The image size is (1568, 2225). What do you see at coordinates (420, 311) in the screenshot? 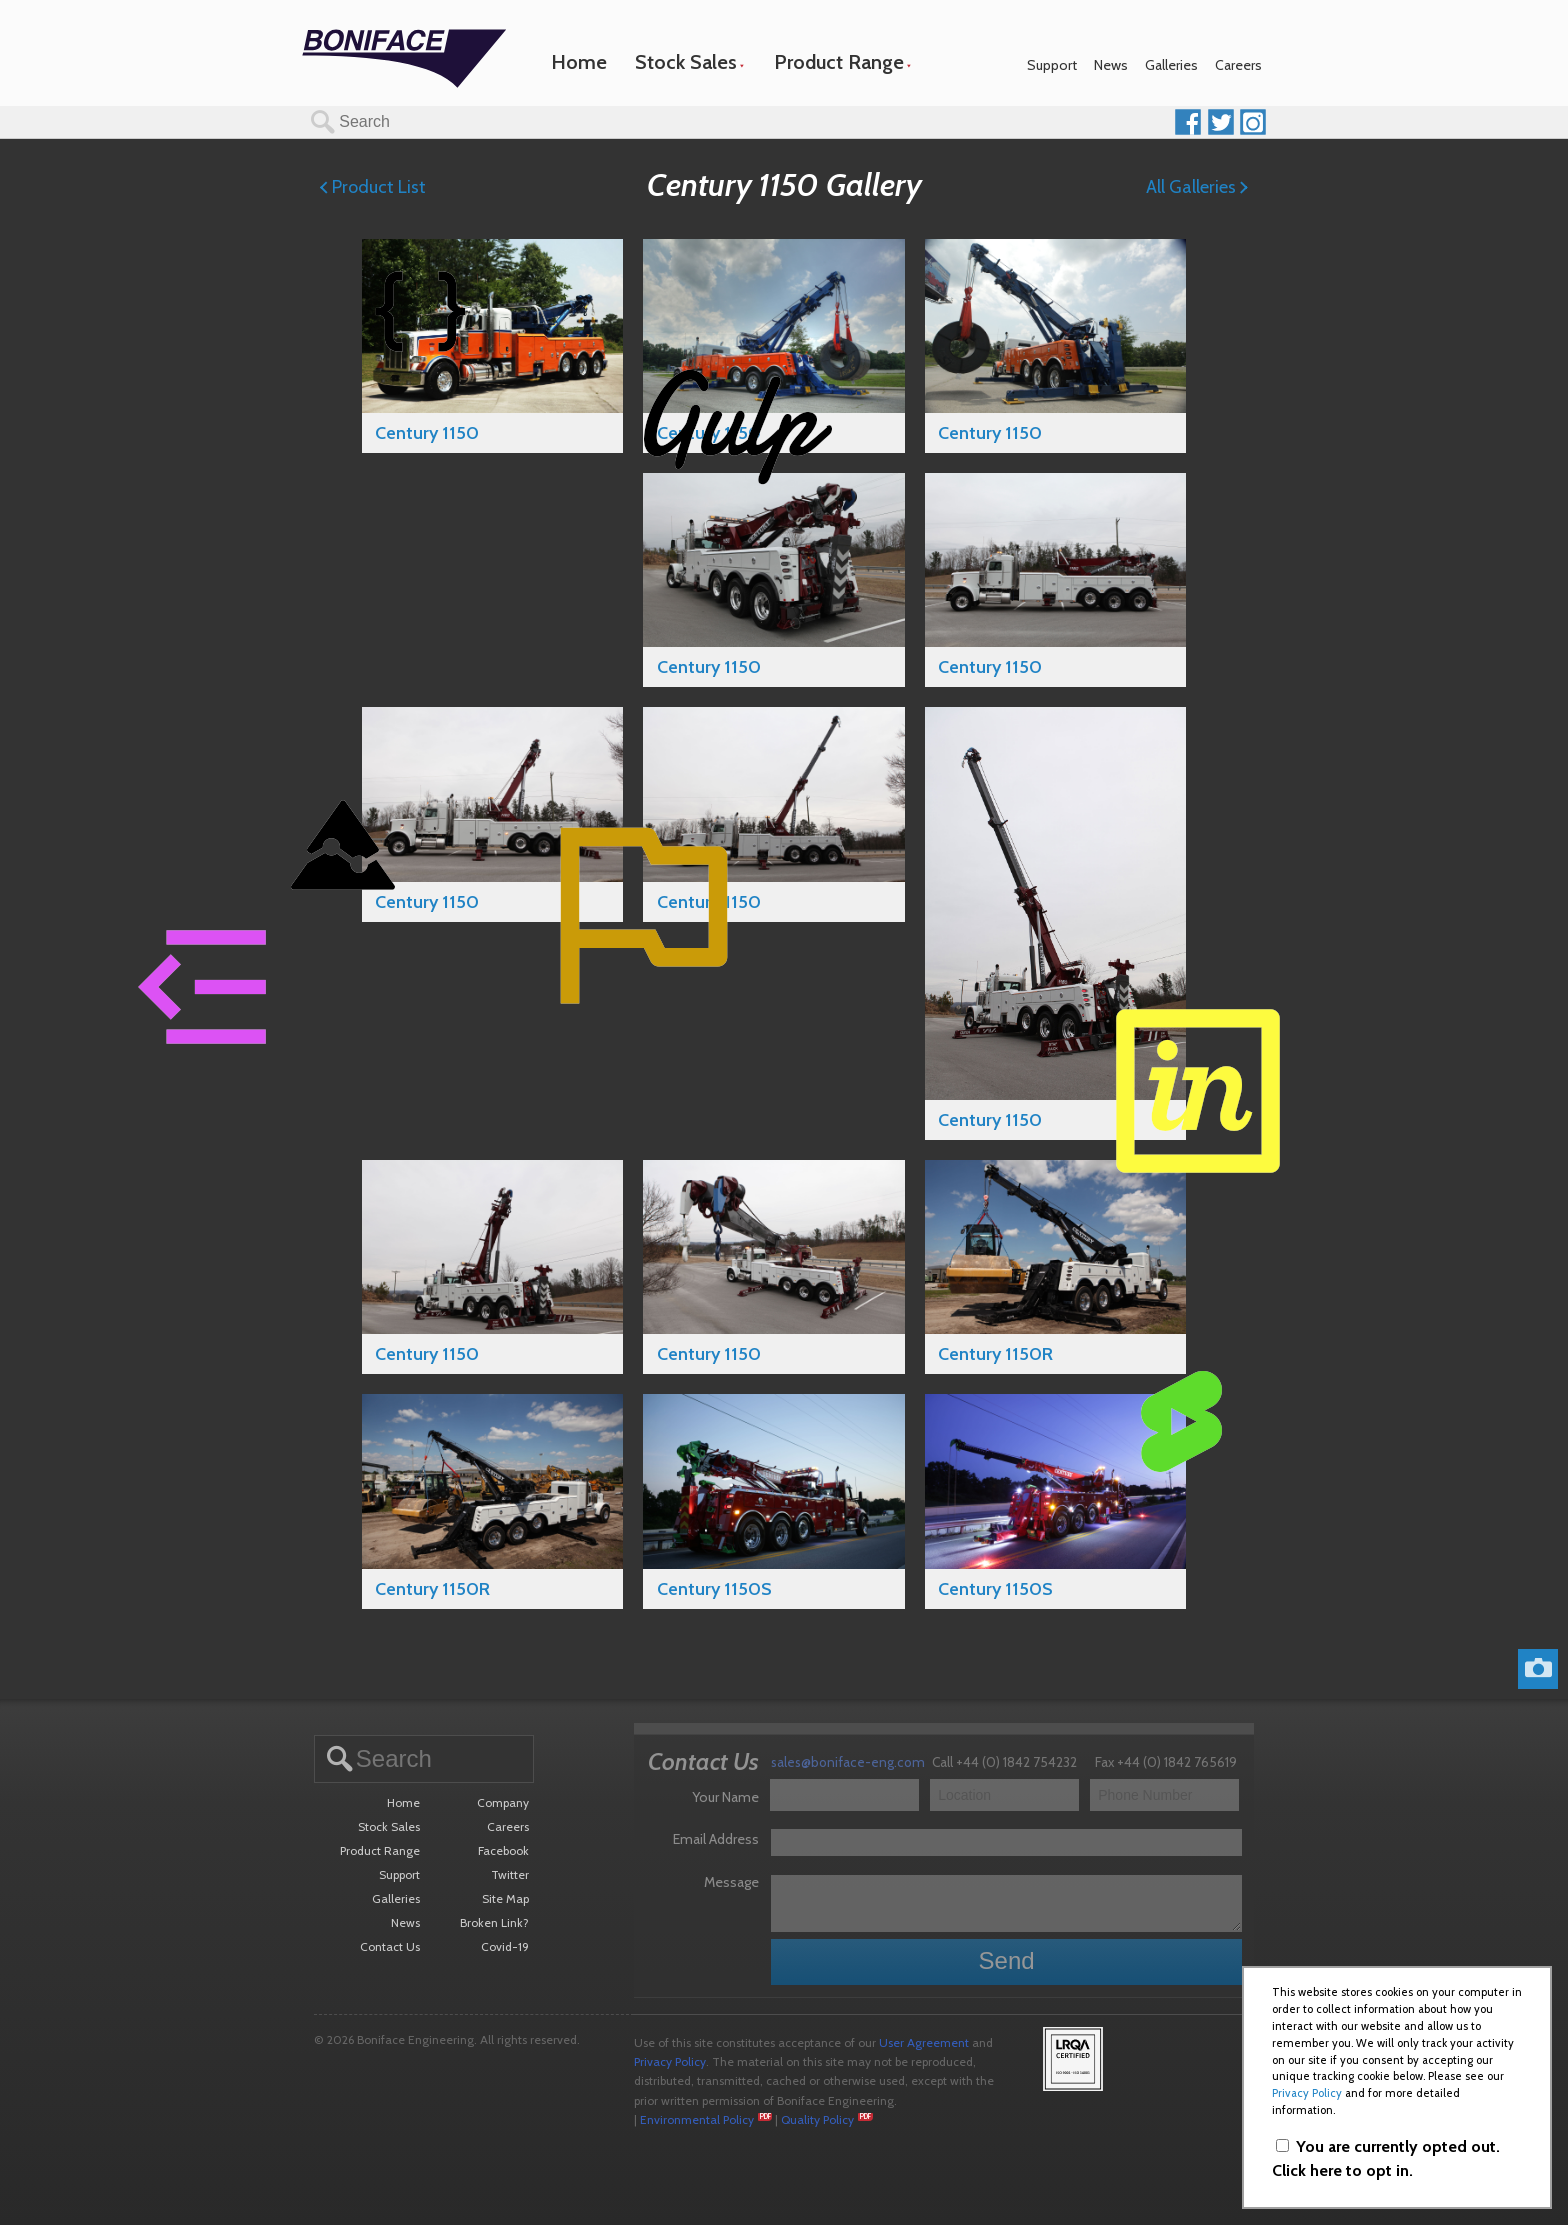
I see `access code editor or development tools` at bounding box center [420, 311].